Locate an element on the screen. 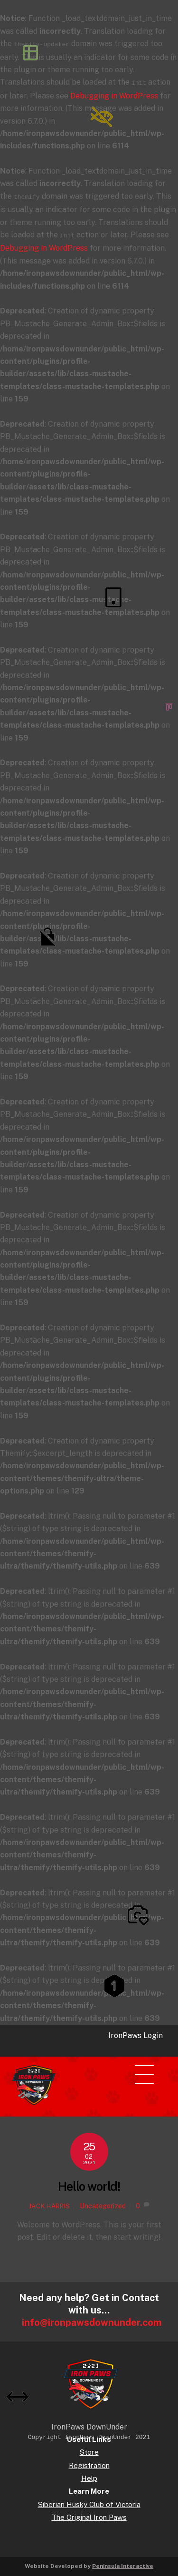  insert a table with customizable borders is located at coordinates (30, 53).